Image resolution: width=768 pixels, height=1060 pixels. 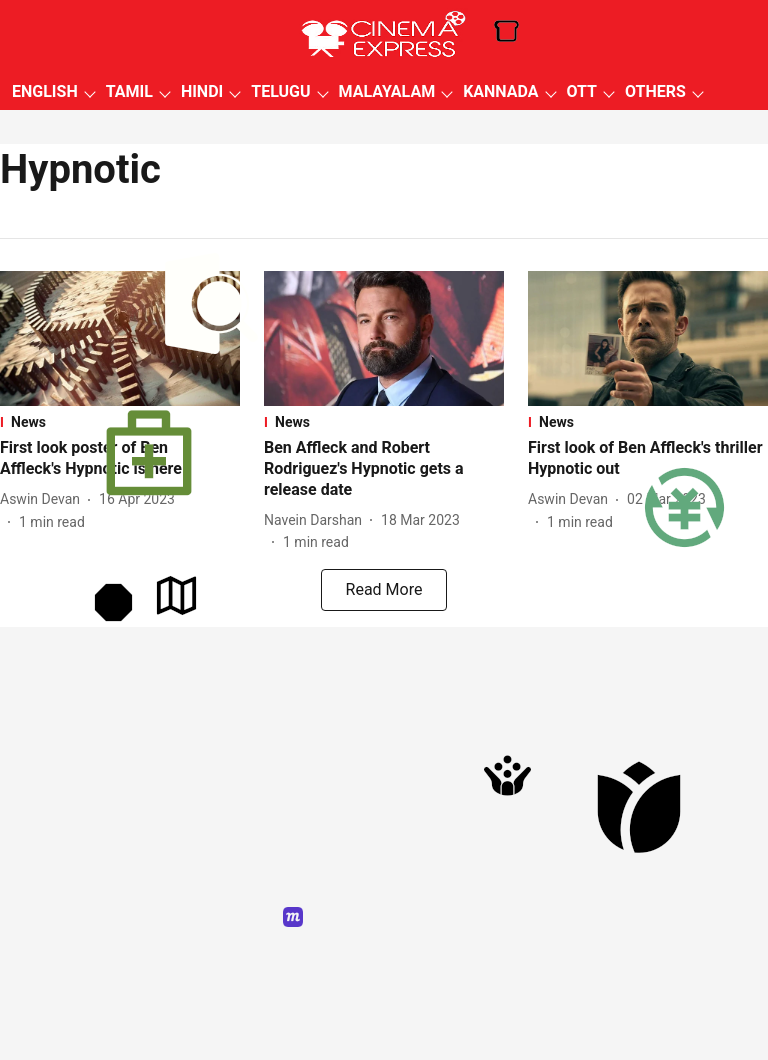 I want to click on access nature or garden-related features, so click(x=639, y=807).